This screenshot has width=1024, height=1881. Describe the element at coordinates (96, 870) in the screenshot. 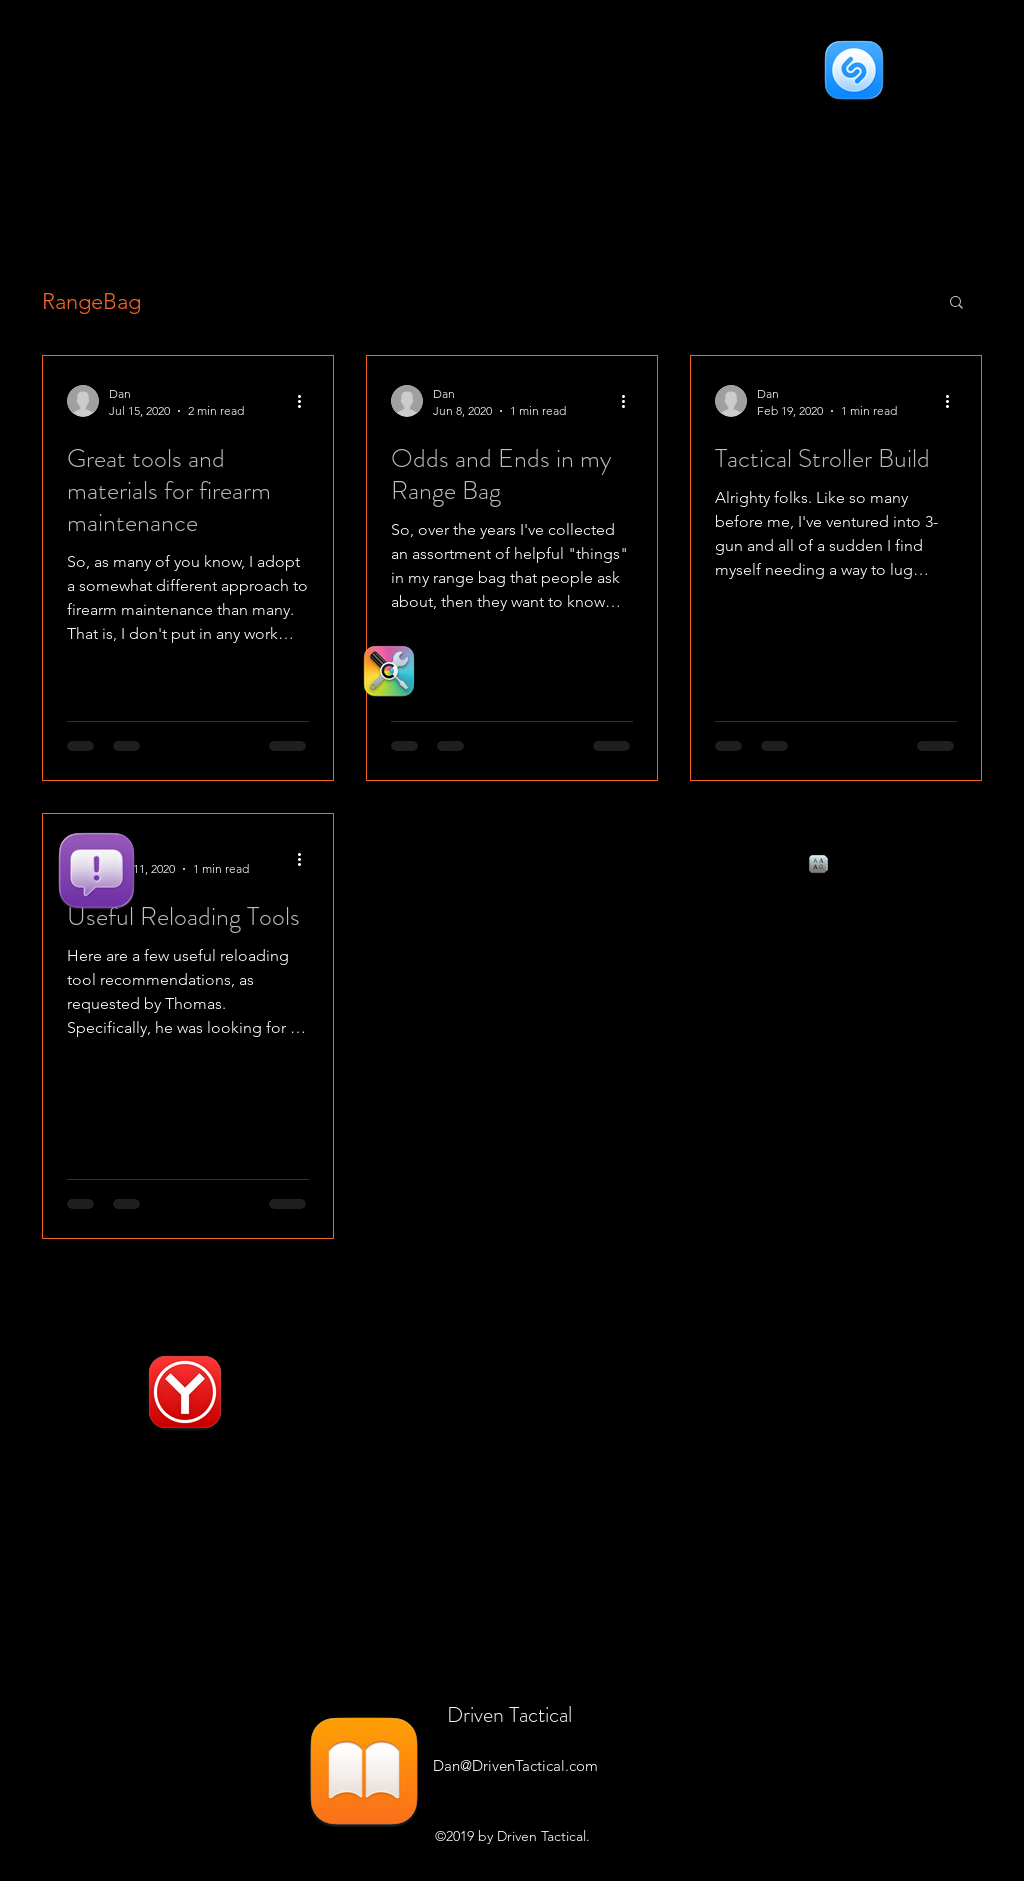

I see `open Feedback Assistant to submit bug reports to Apple` at that location.